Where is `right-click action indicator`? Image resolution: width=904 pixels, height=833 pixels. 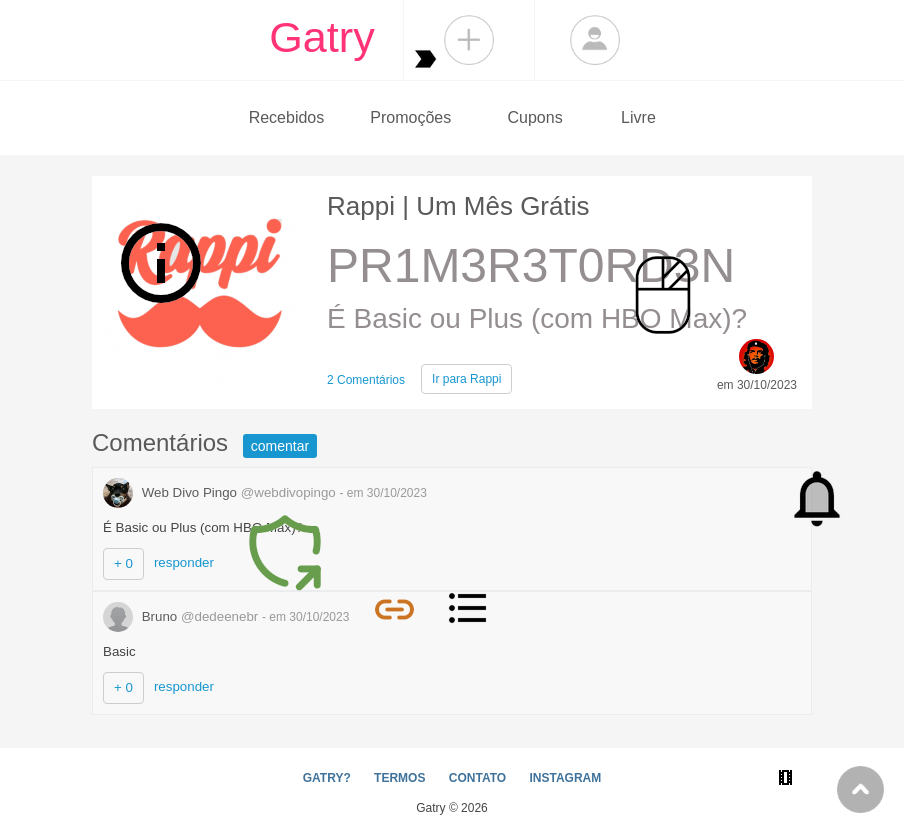 right-click action indicator is located at coordinates (663, 295).